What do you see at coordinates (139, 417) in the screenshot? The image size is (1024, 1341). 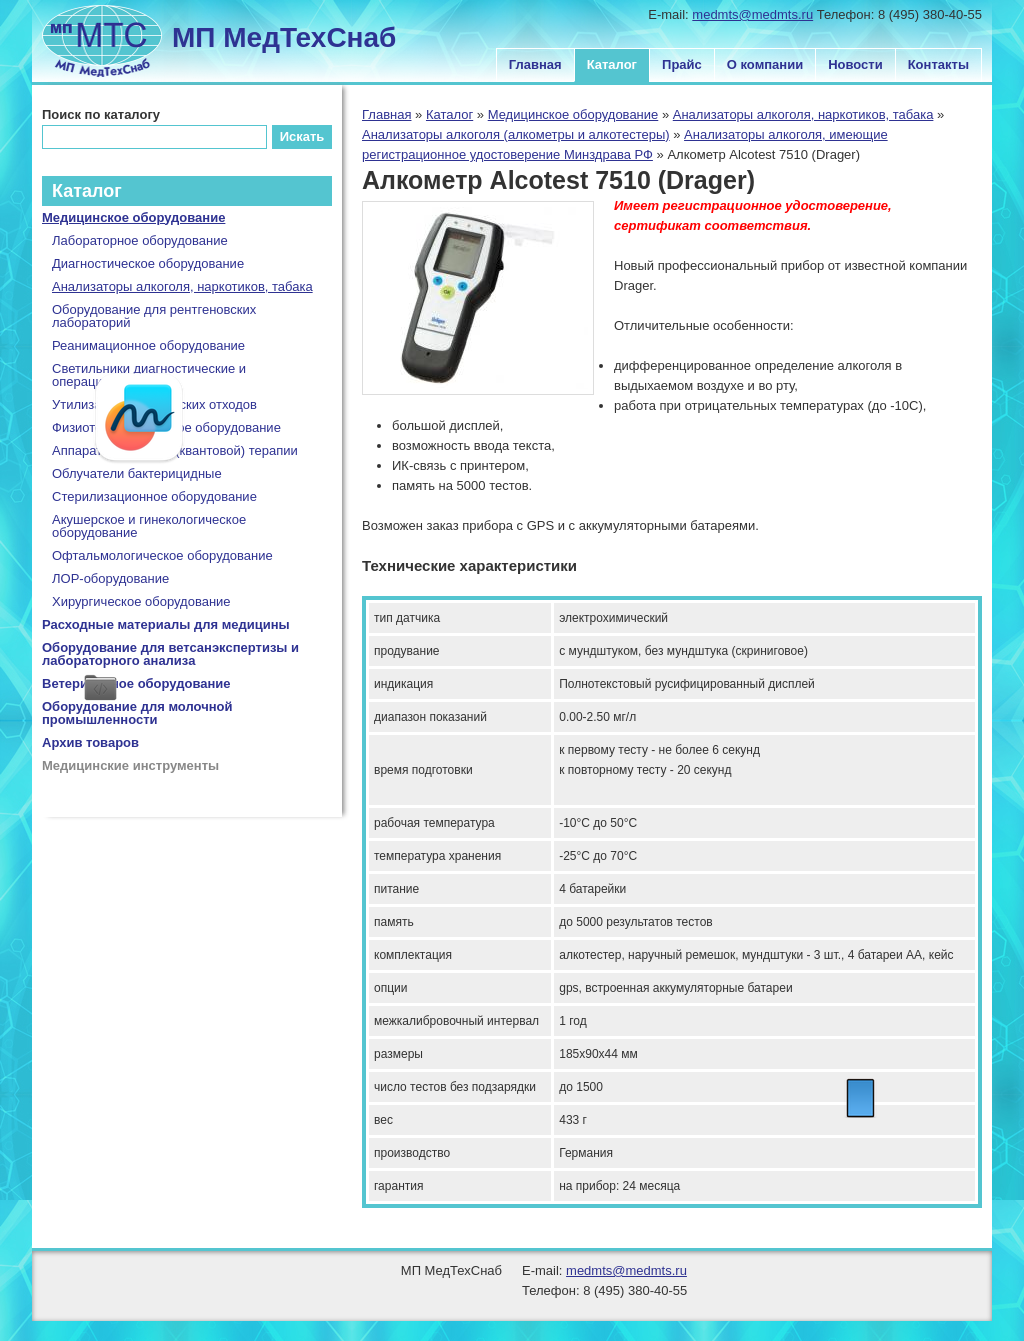 I see `open freeform app for collaborative whiteboarding` at bounding box center [139, 417].